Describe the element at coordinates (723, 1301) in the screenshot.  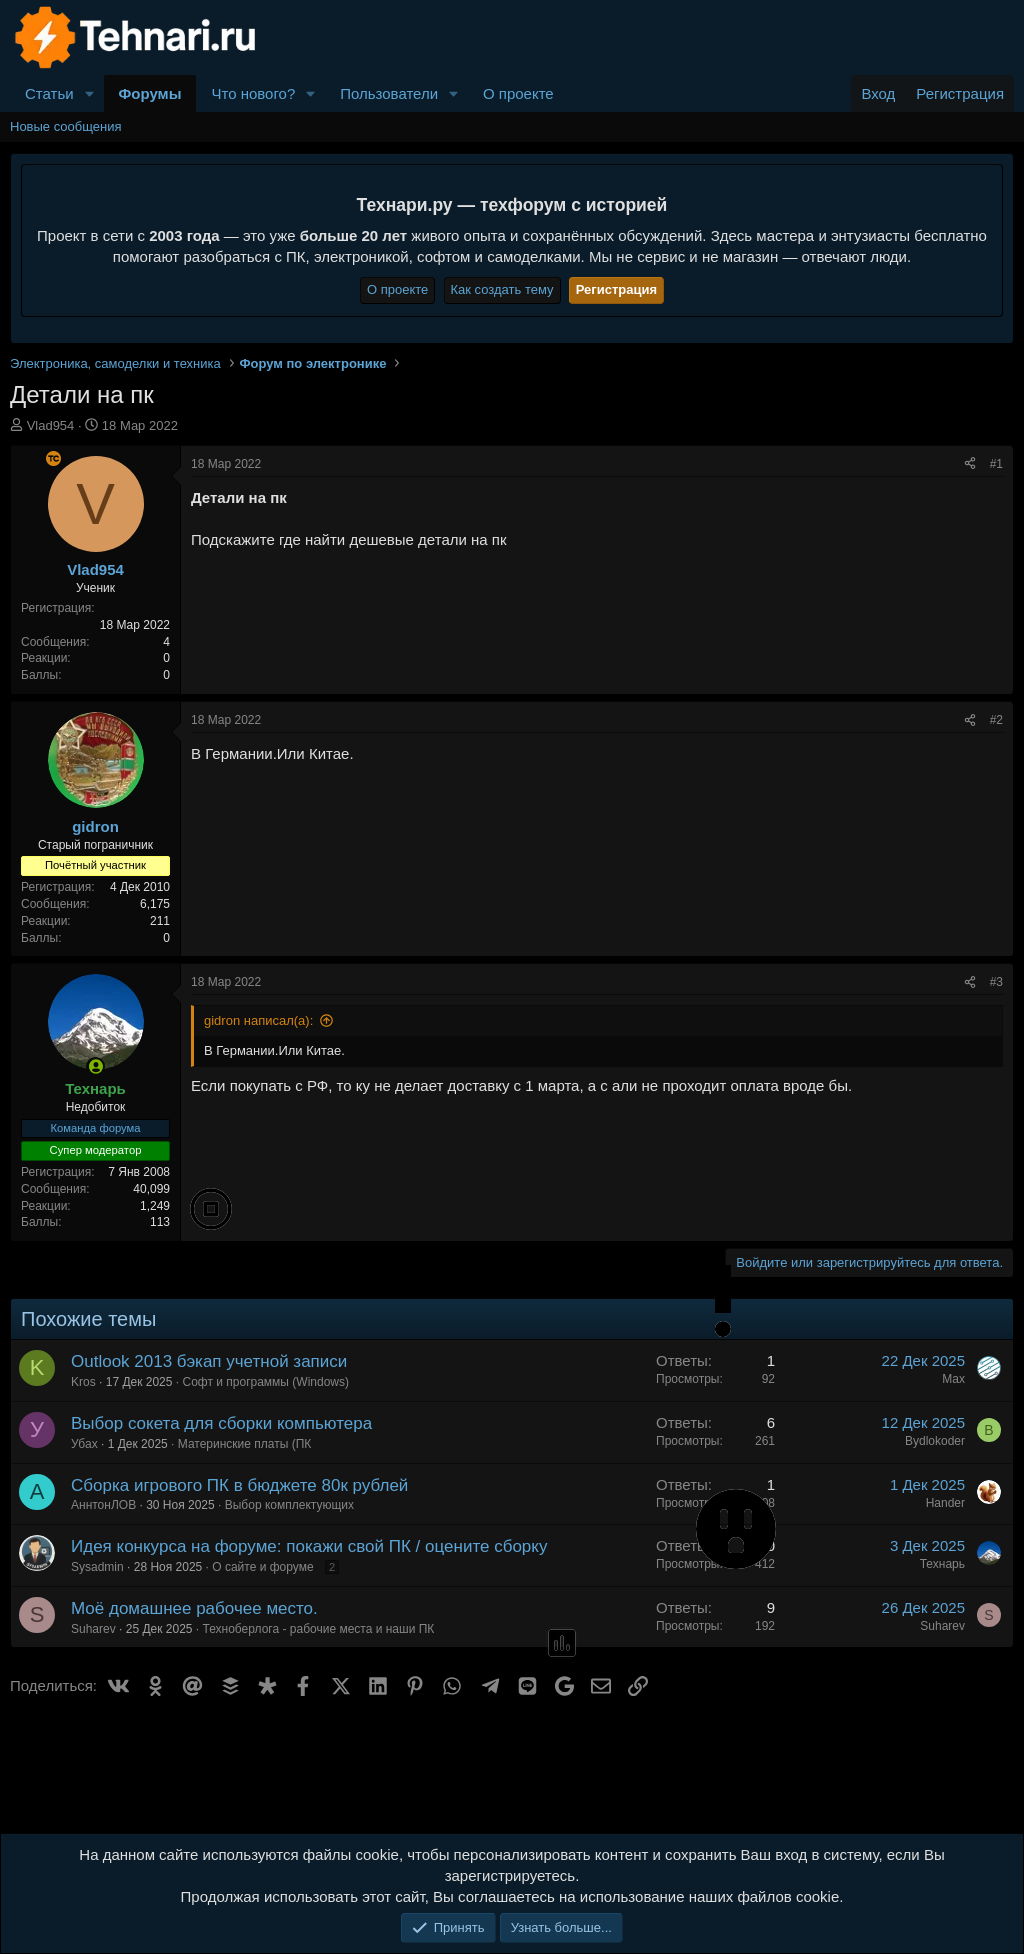
I see `indicates a high priority notification or alert` at that location.